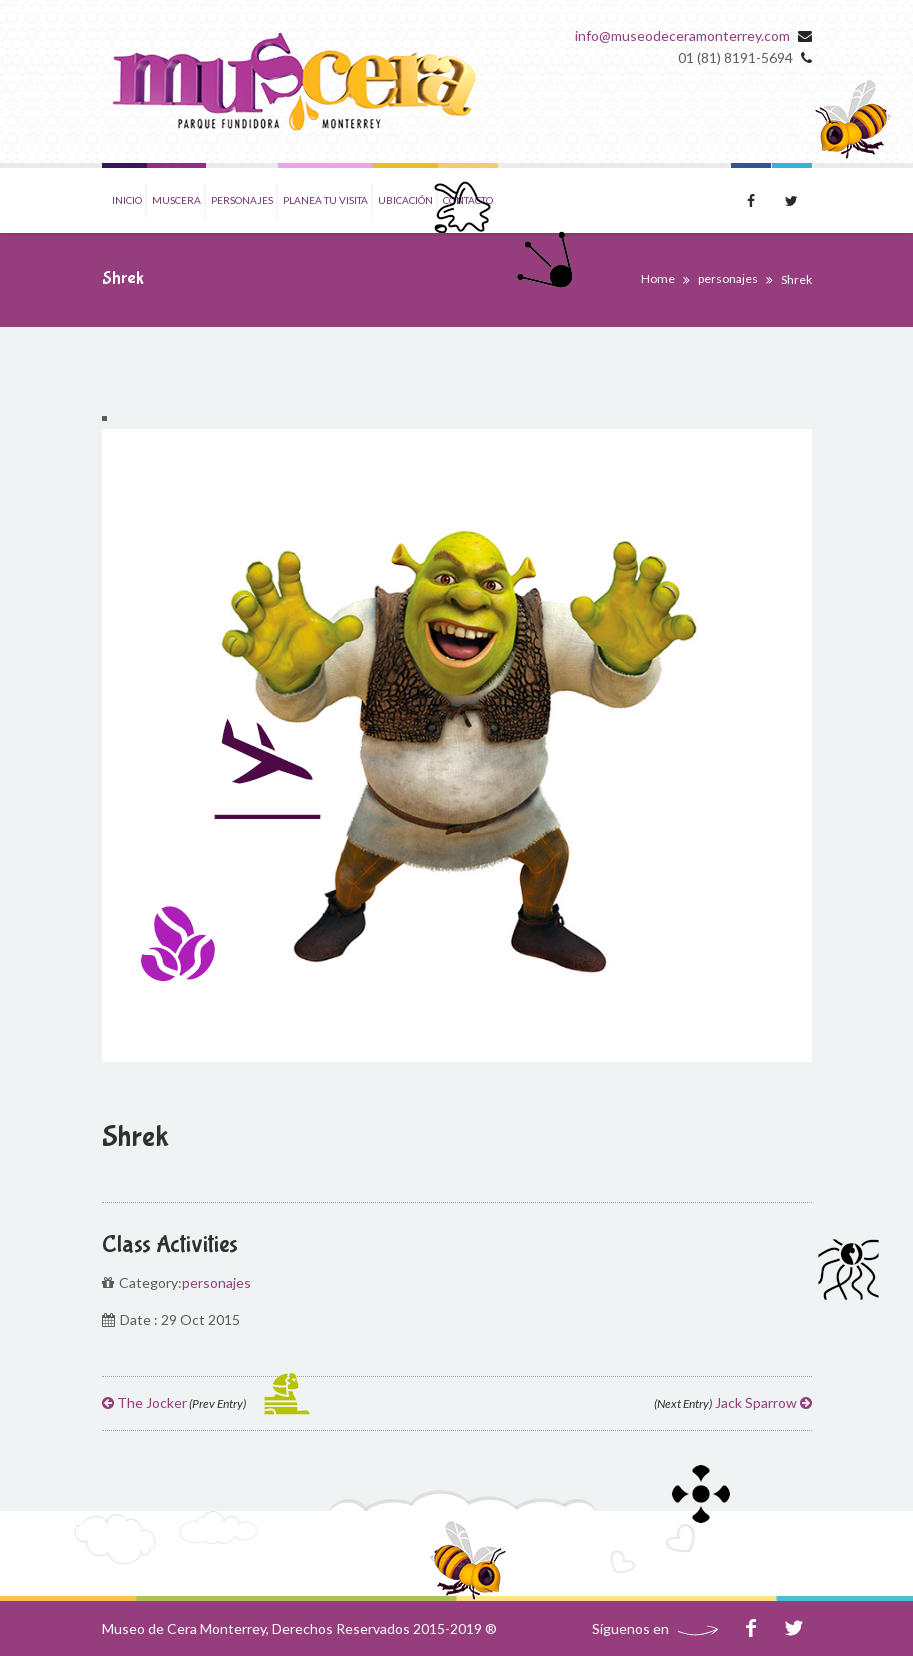 The height and width of the screenshot is (1656, 913). Describe the element at coordinates (462, 207) in the screenshot. I see `slime or goo enemy in a game interface` at that location.